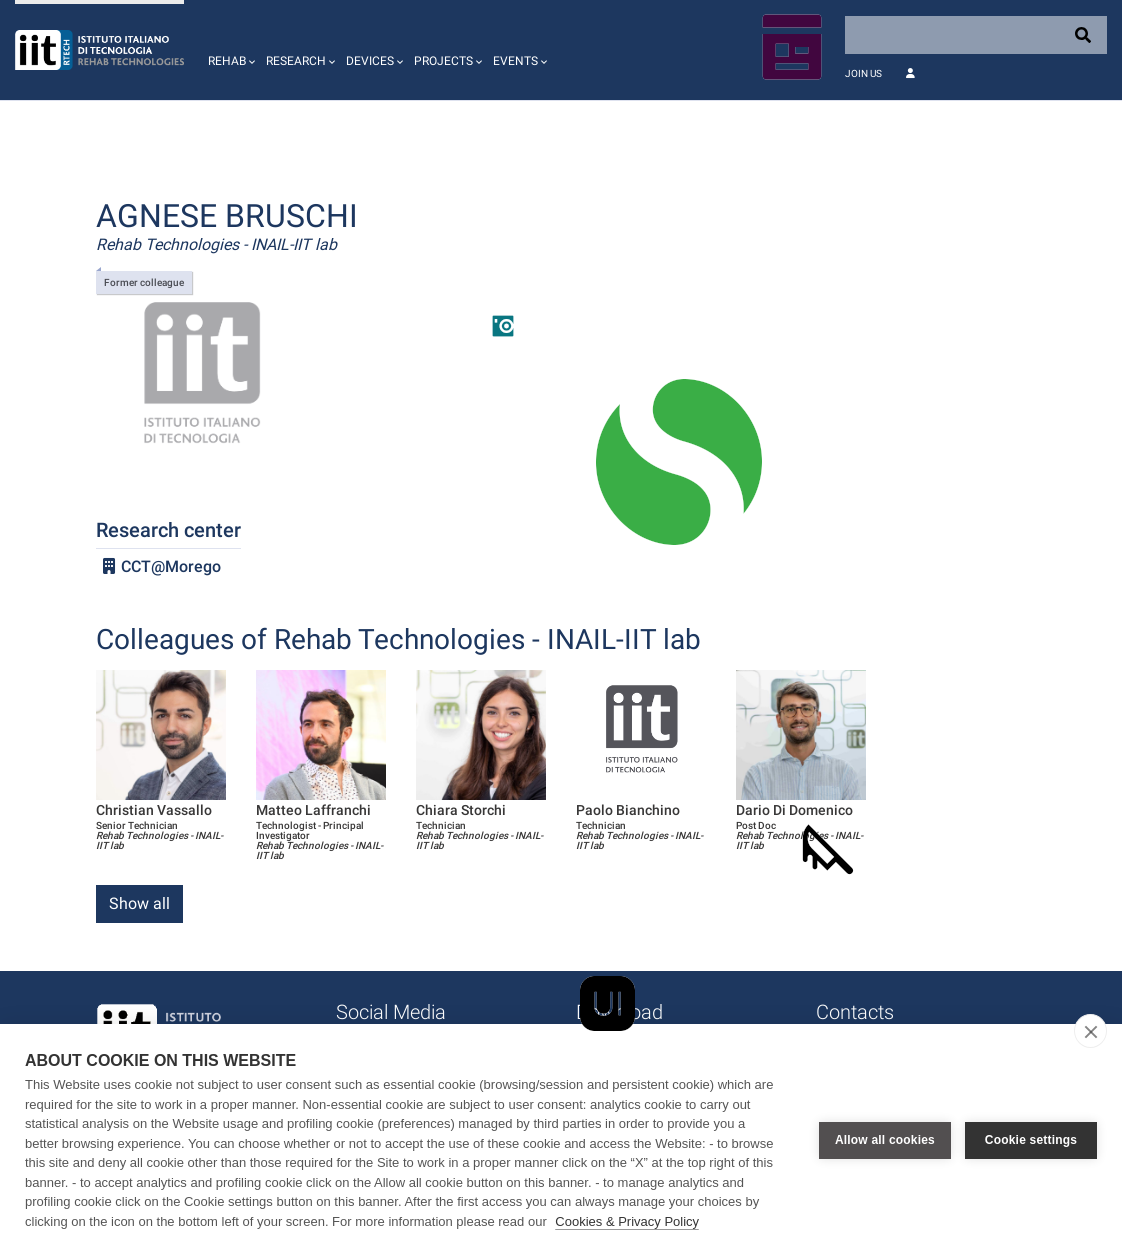  Describe the element at coordinates (607, 1003) in the screenshot. I see `heroui brand logo` at that location.